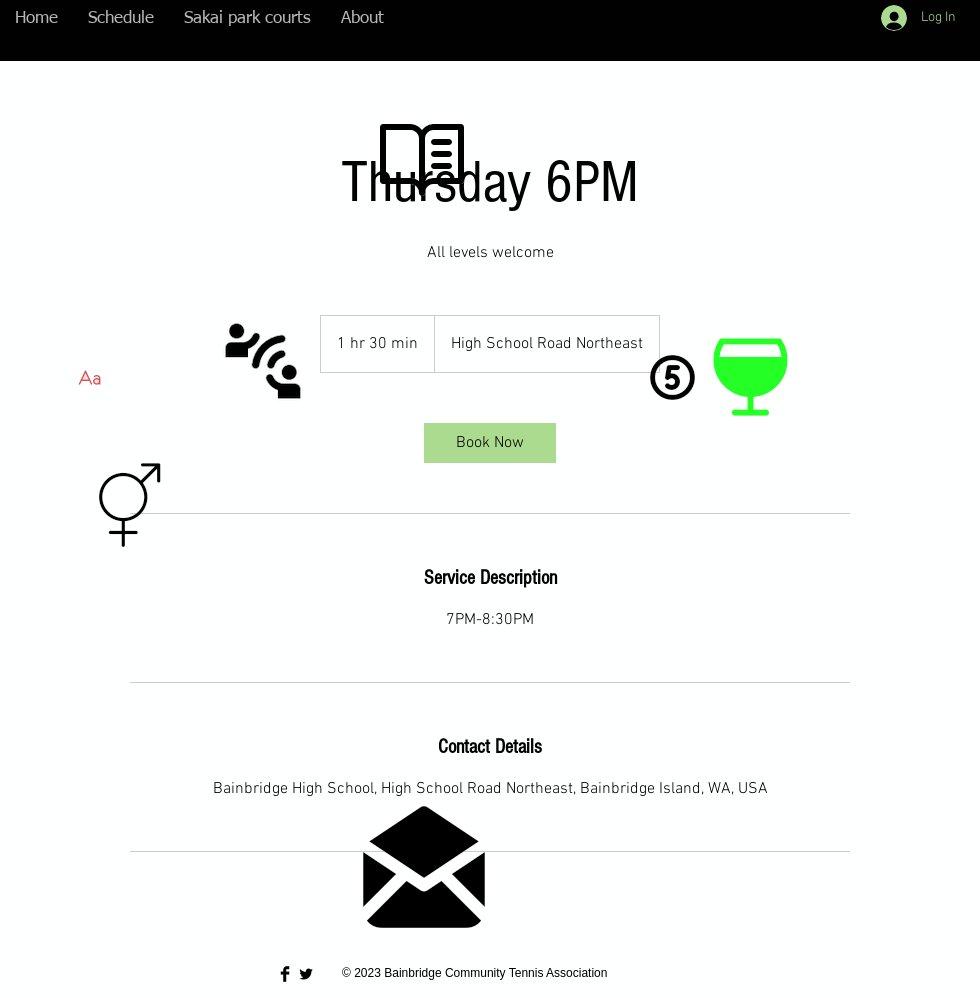 This screenshot has width=980, height=998. What do you see at coordinates (263, 361) in the screenshot?
I see `connect with others remotely or contactlessly` at bounding box center [263, 361].